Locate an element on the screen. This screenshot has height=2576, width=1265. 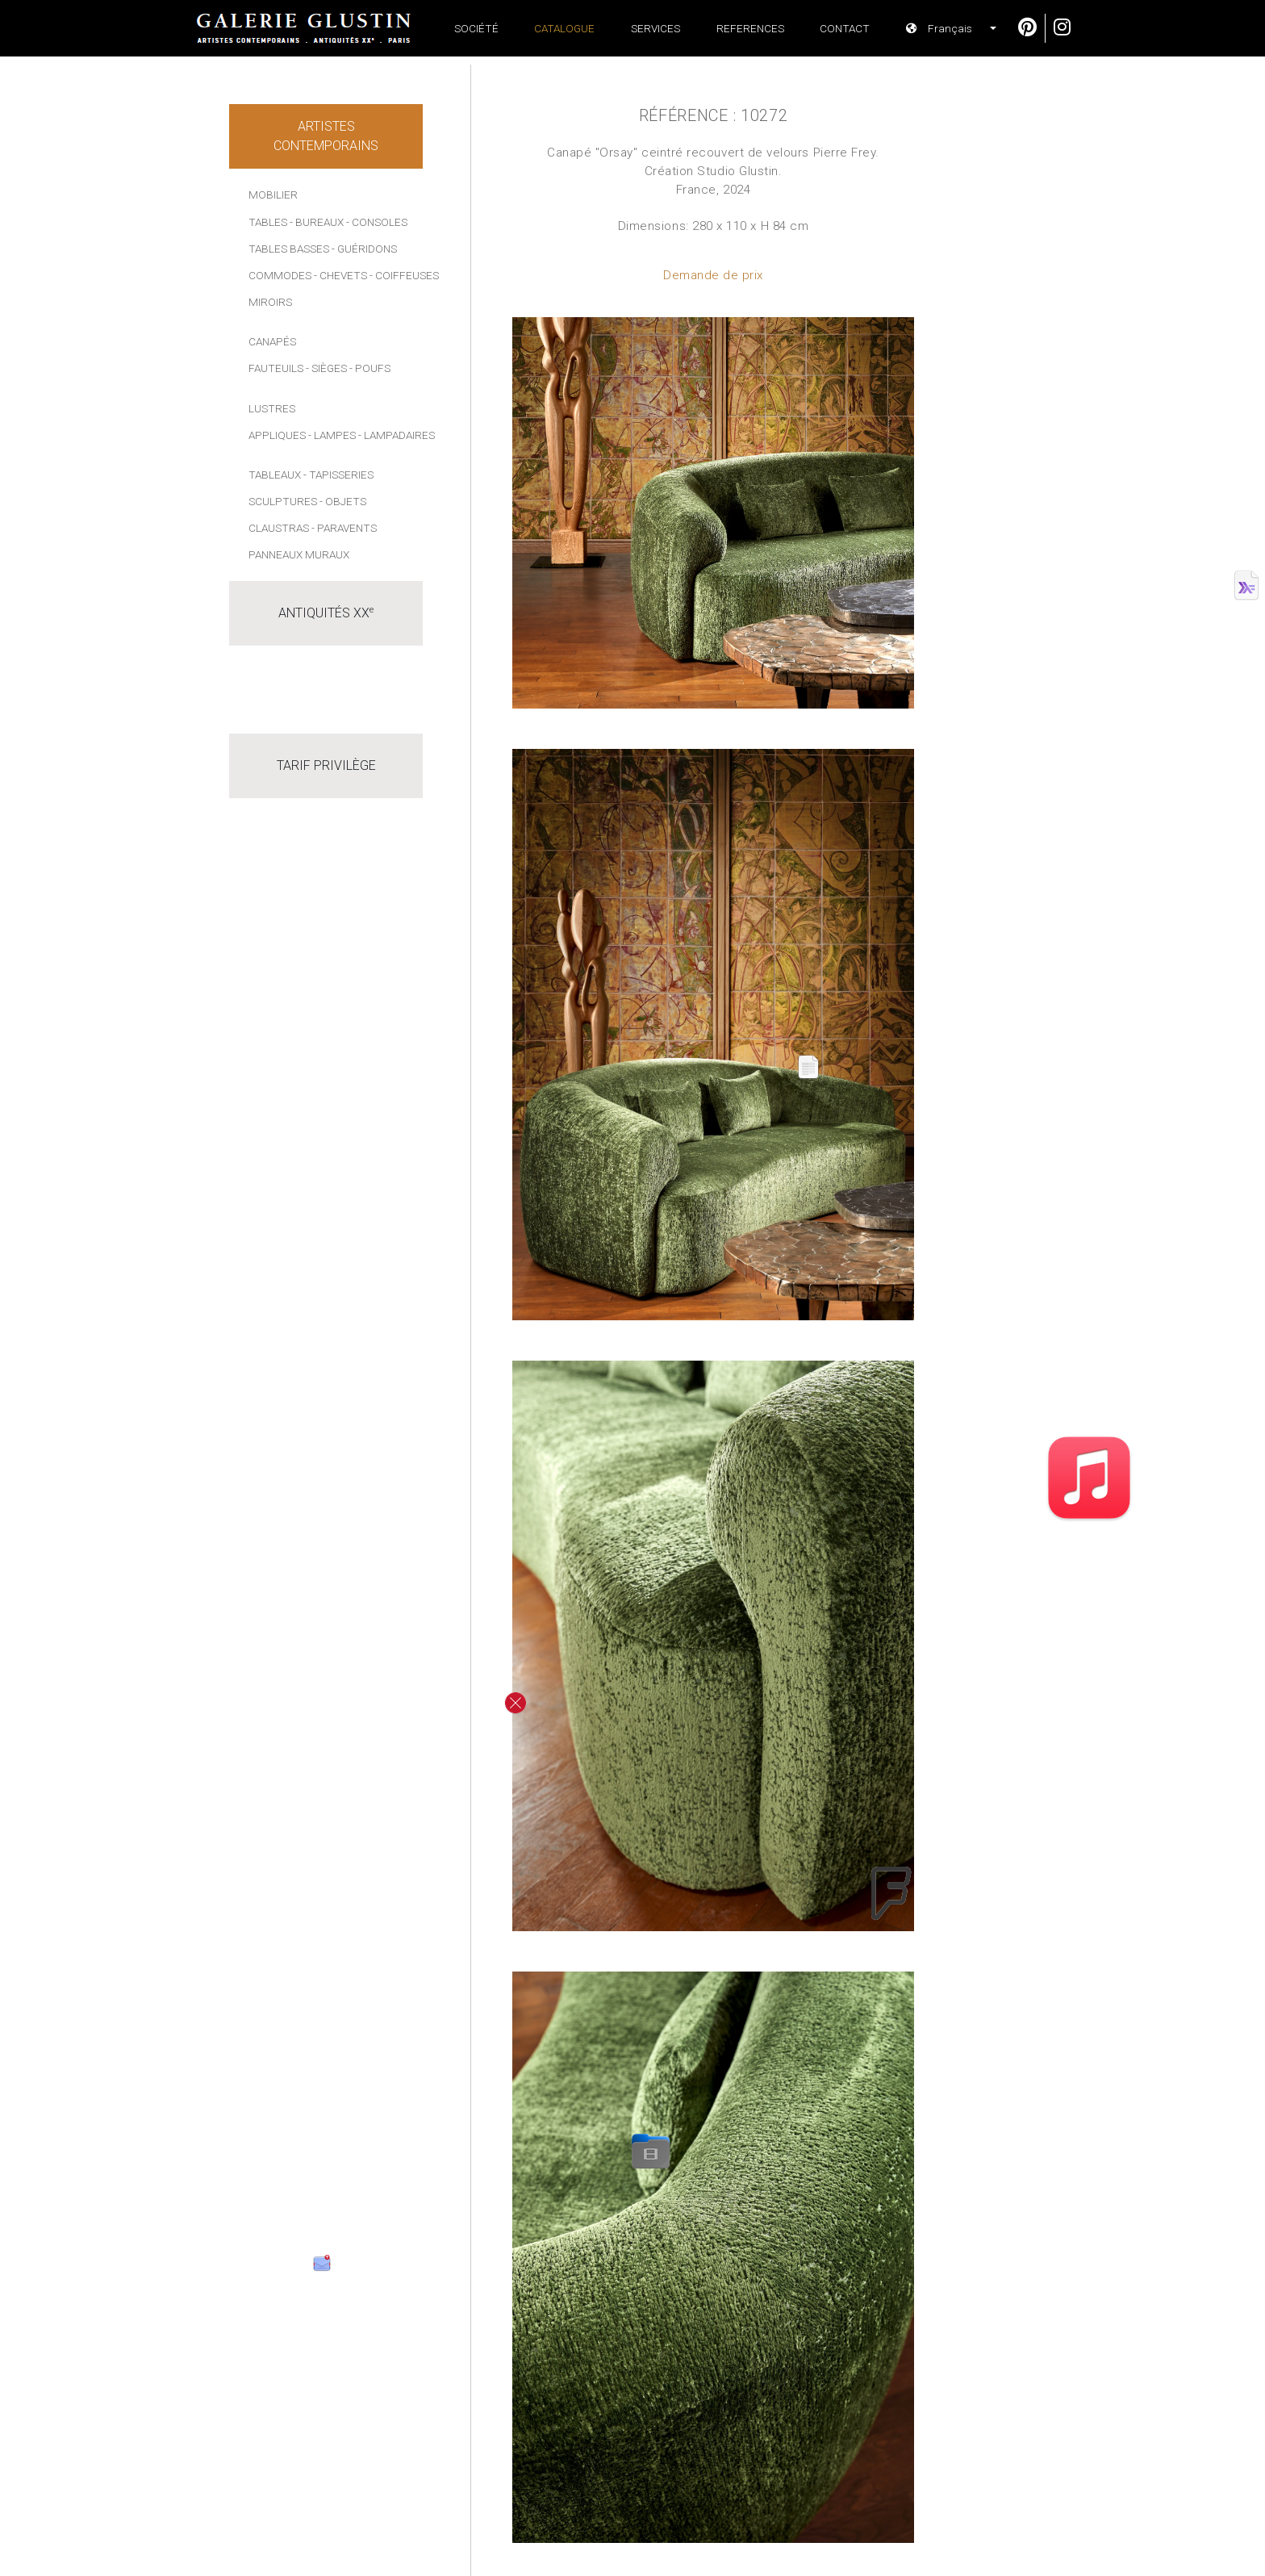
a configuration file associated with wine (windows compatibility layer) is located at coordinates (808, 1067).